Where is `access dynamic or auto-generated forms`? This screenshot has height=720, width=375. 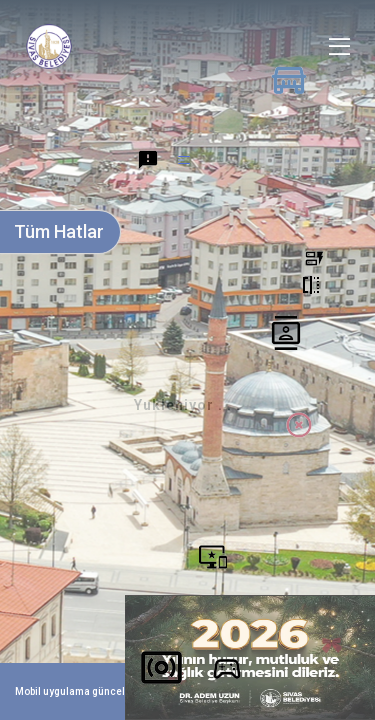
access dynamic or auto-generated forms is located at coordinates (314, 258).